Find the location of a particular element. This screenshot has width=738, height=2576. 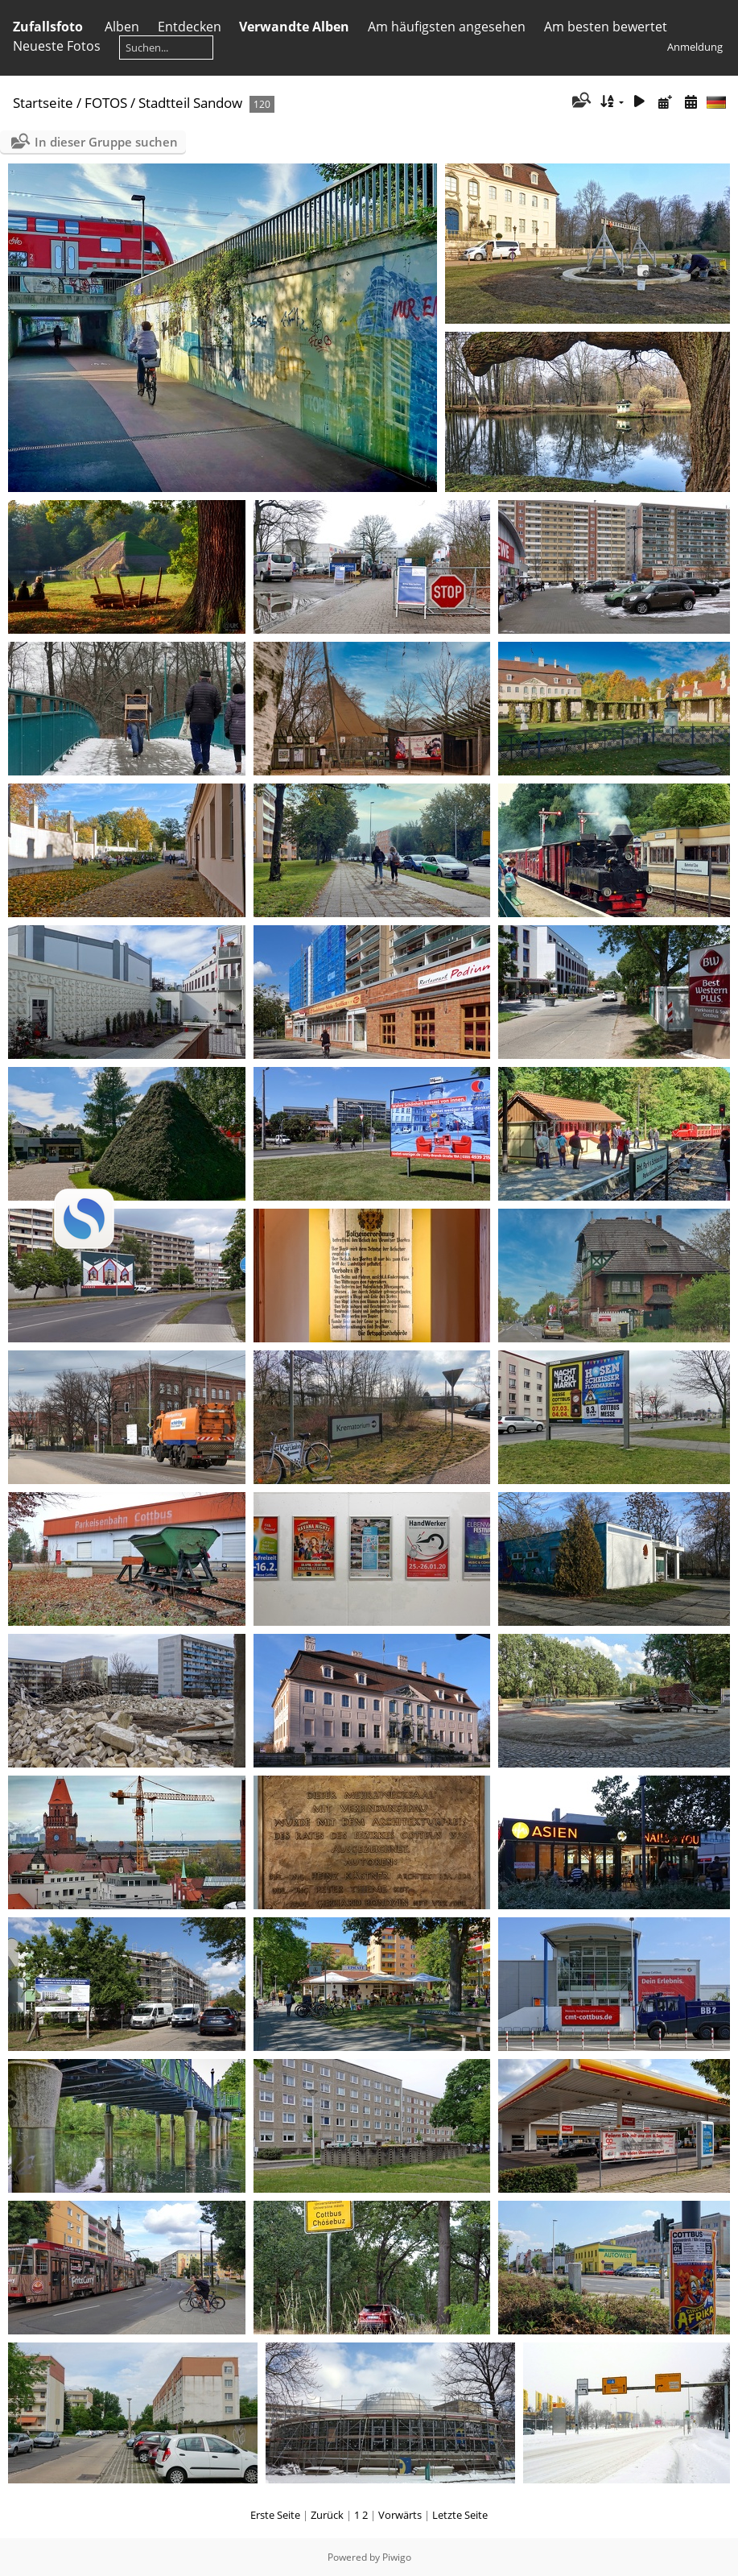

open simplenote app is located at coordinates (84, 1218).